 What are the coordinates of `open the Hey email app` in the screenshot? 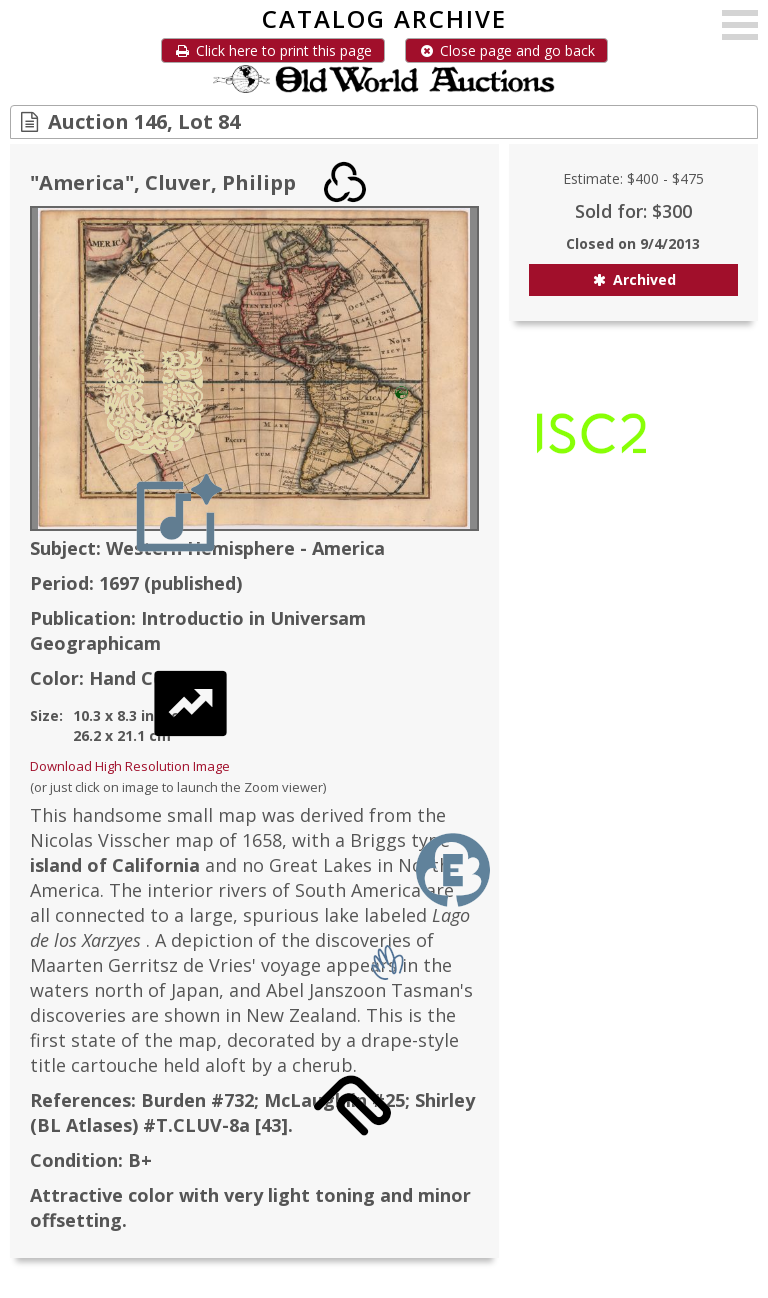 It's located at (387, 962).